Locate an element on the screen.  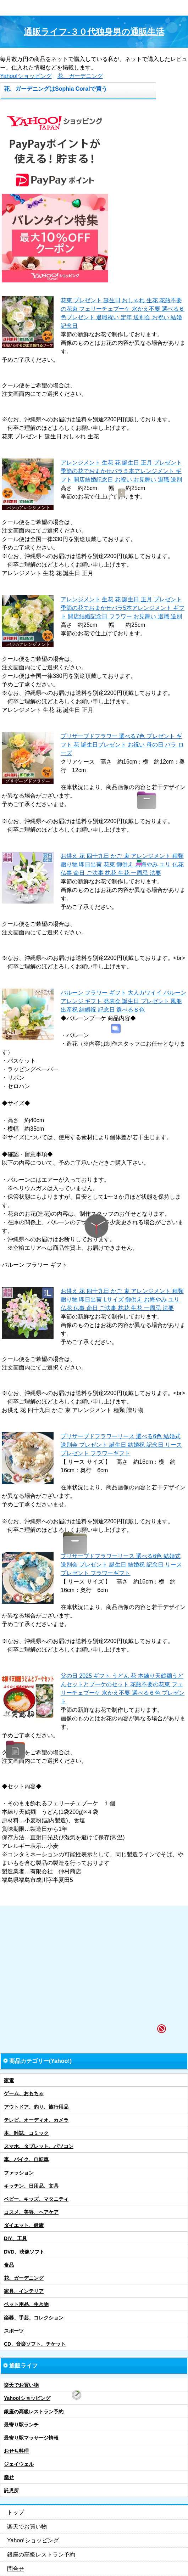
open the file manager application is located at coordinates (75, 1543).